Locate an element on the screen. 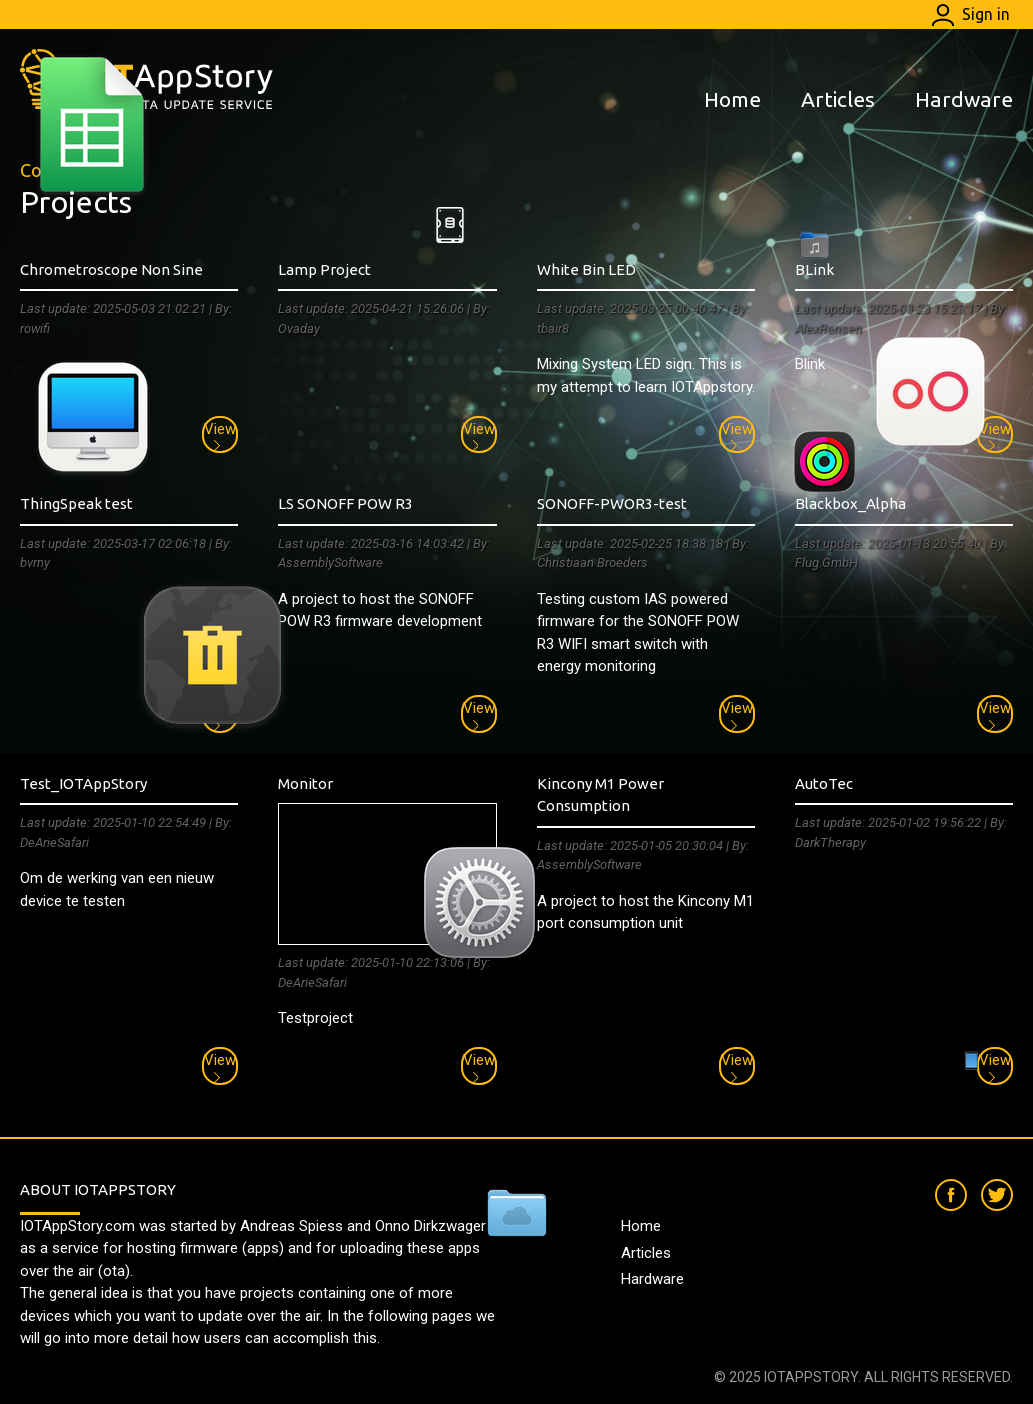 This screenshot has height=1404, width=1033. open your music folder is located at coordinates (814, 244).